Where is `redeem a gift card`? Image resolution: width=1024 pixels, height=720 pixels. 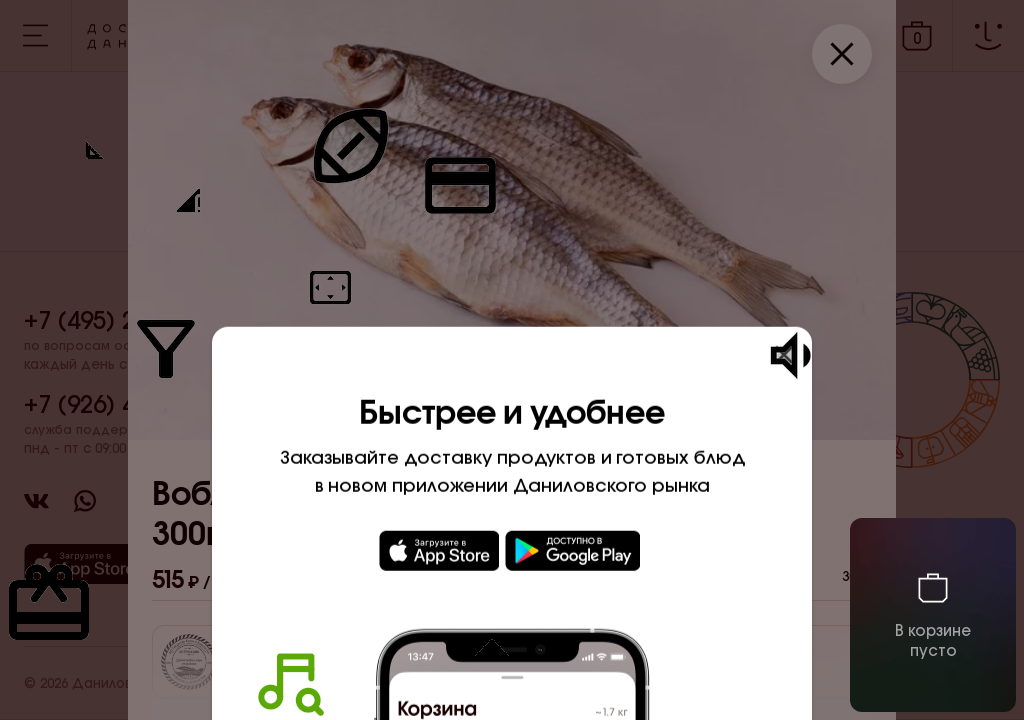 redeem a gift card is located at coordinates (49, 604).